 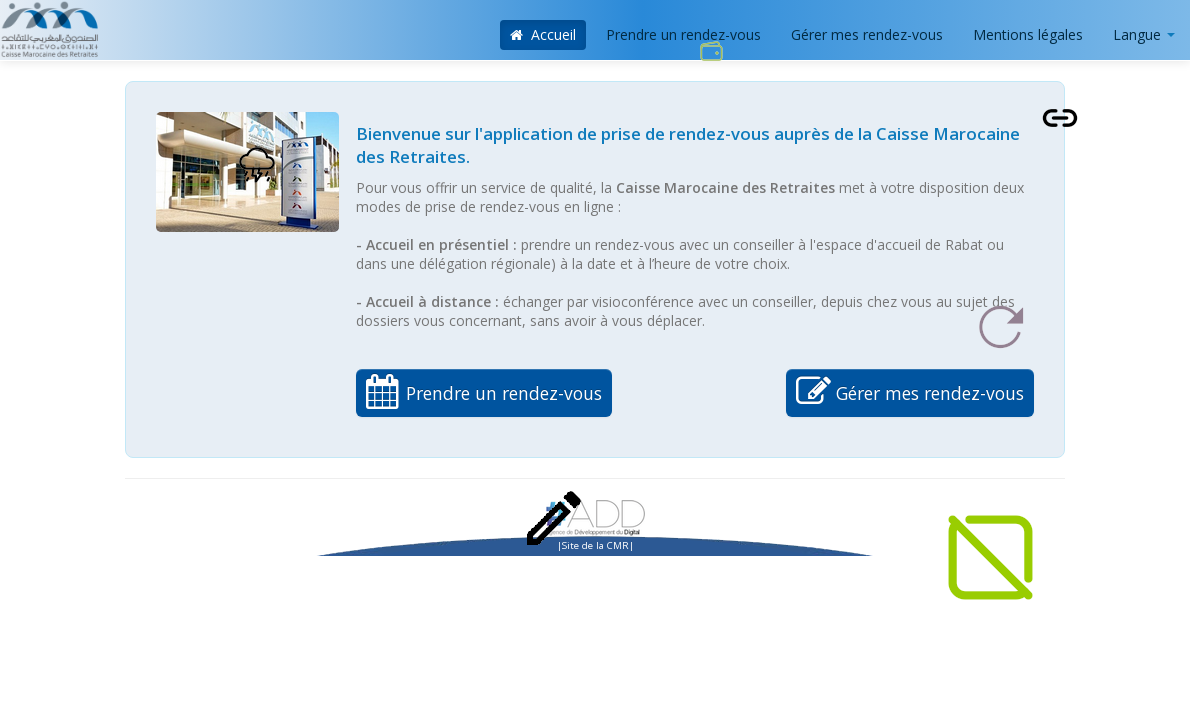 I want to click on copy or share a link, so click(x=1060, y=118).